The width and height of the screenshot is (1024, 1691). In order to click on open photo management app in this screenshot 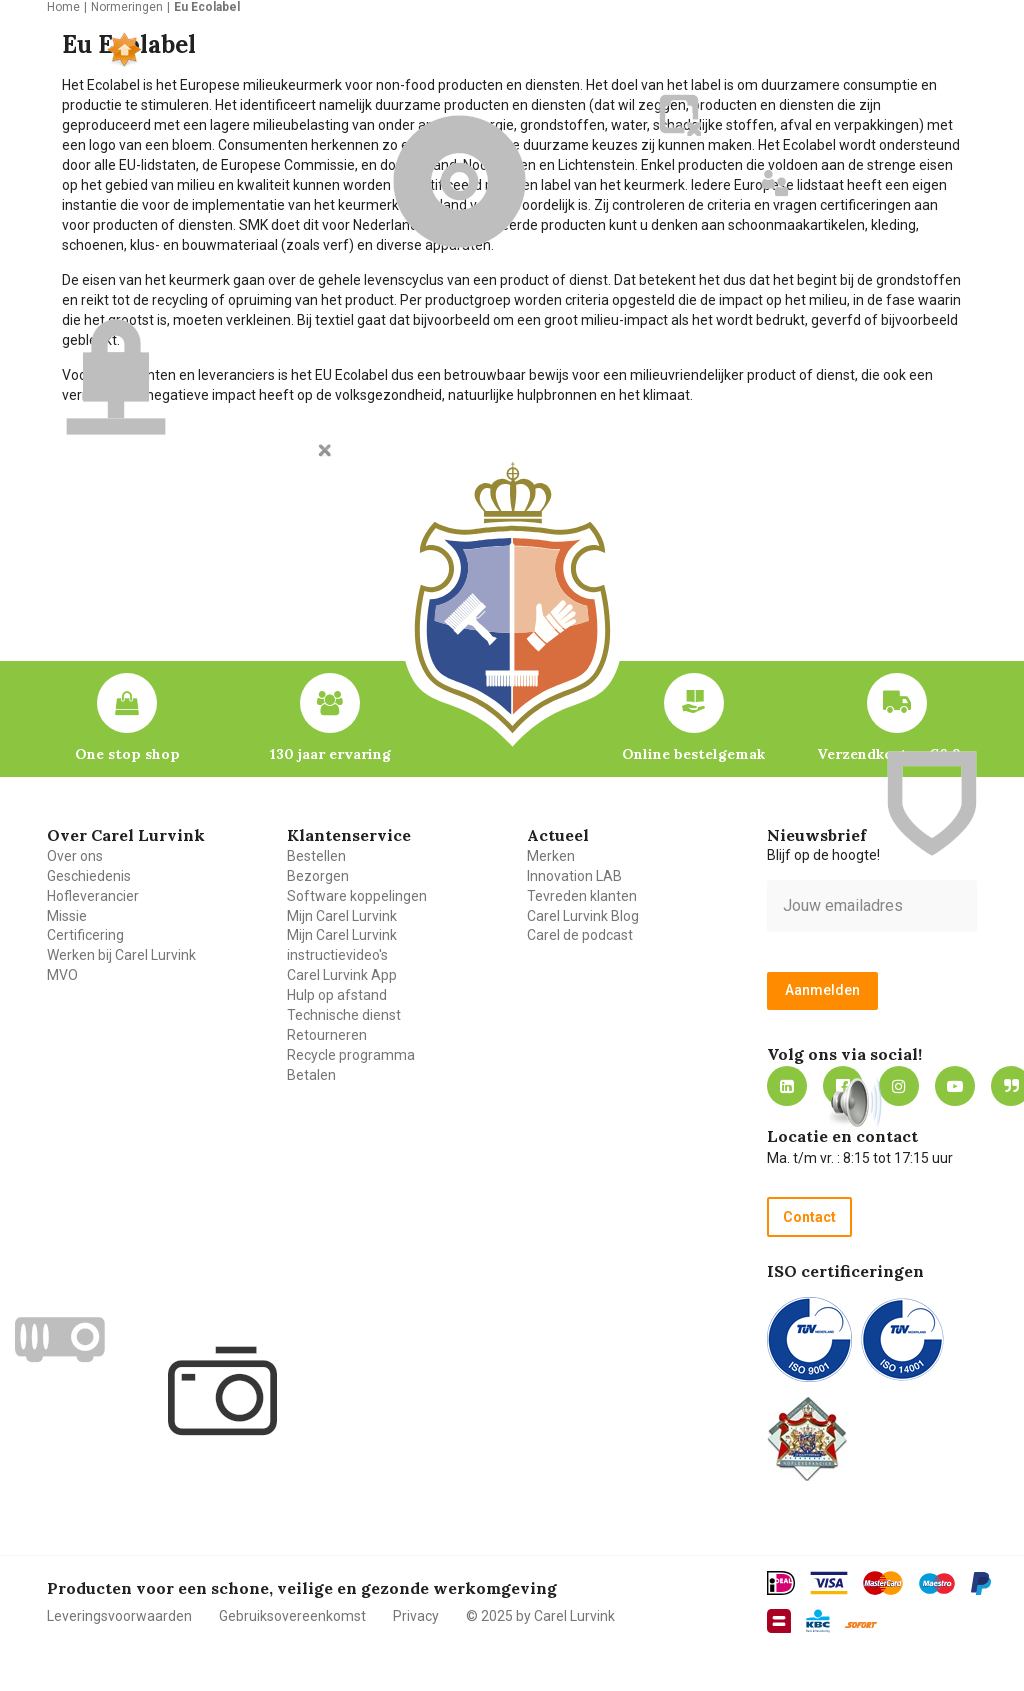, I will do `click(222, 1387)`.